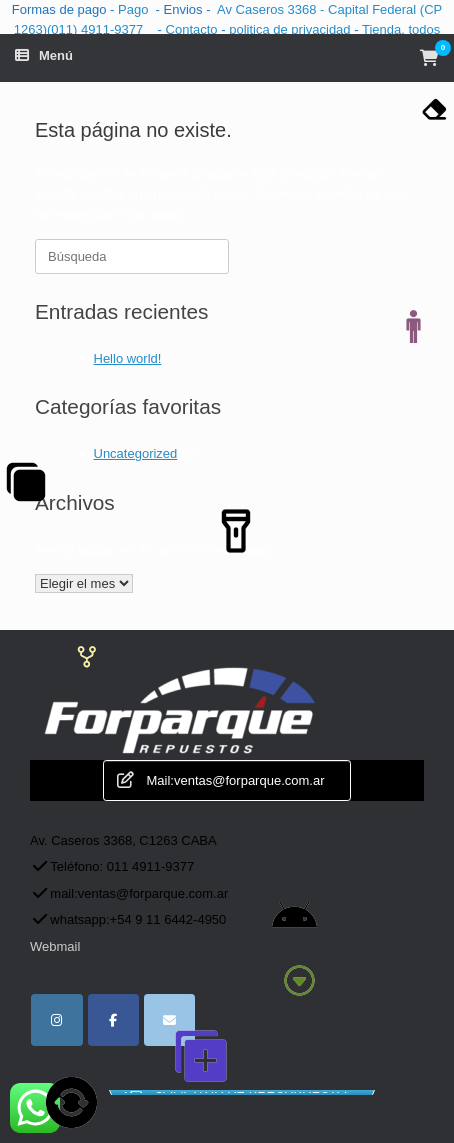 This screenshot has height=1143, width=454. What do you see at coordinates (71, 1102) in the screenshot?
I see `sync data or refresh content` at bounding box center [71, 1102].